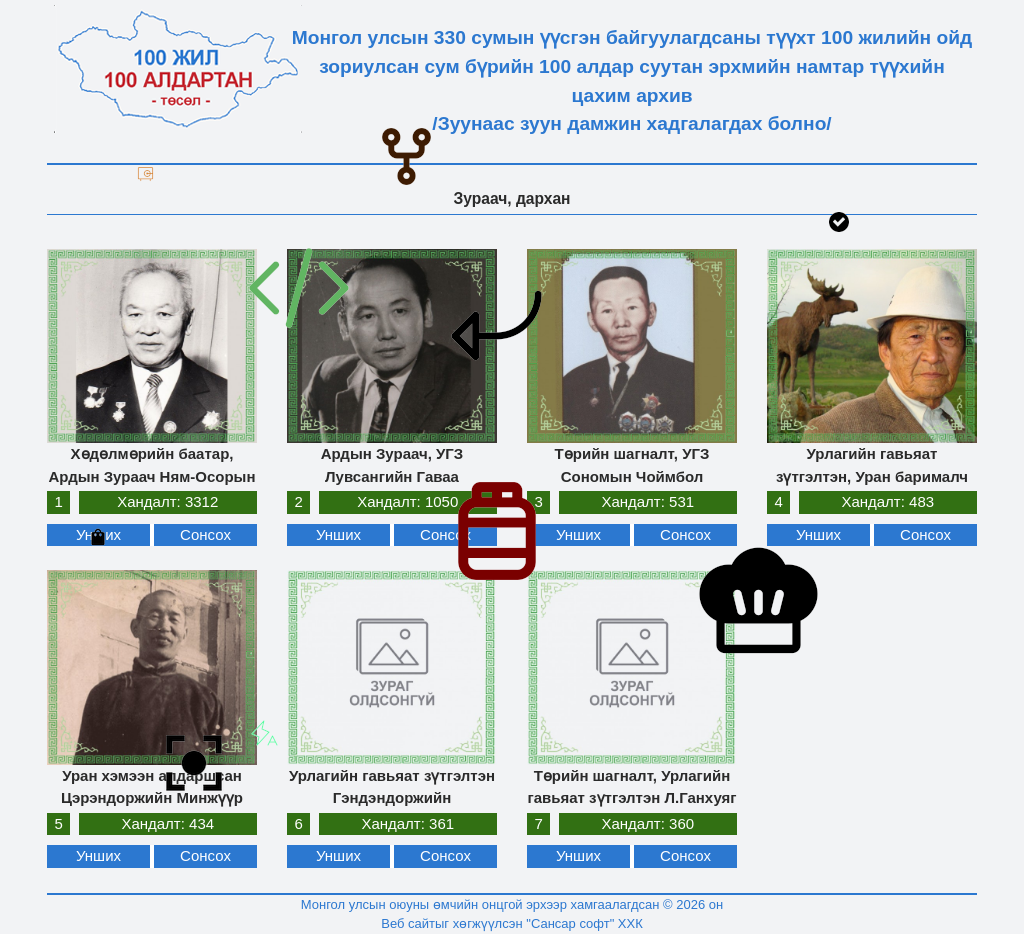 The image size is (1024, 934). What do you see at coordinates (496, 325) in the screenshot?
I see `reply to a message or comment` at bounding box center [496, 325].